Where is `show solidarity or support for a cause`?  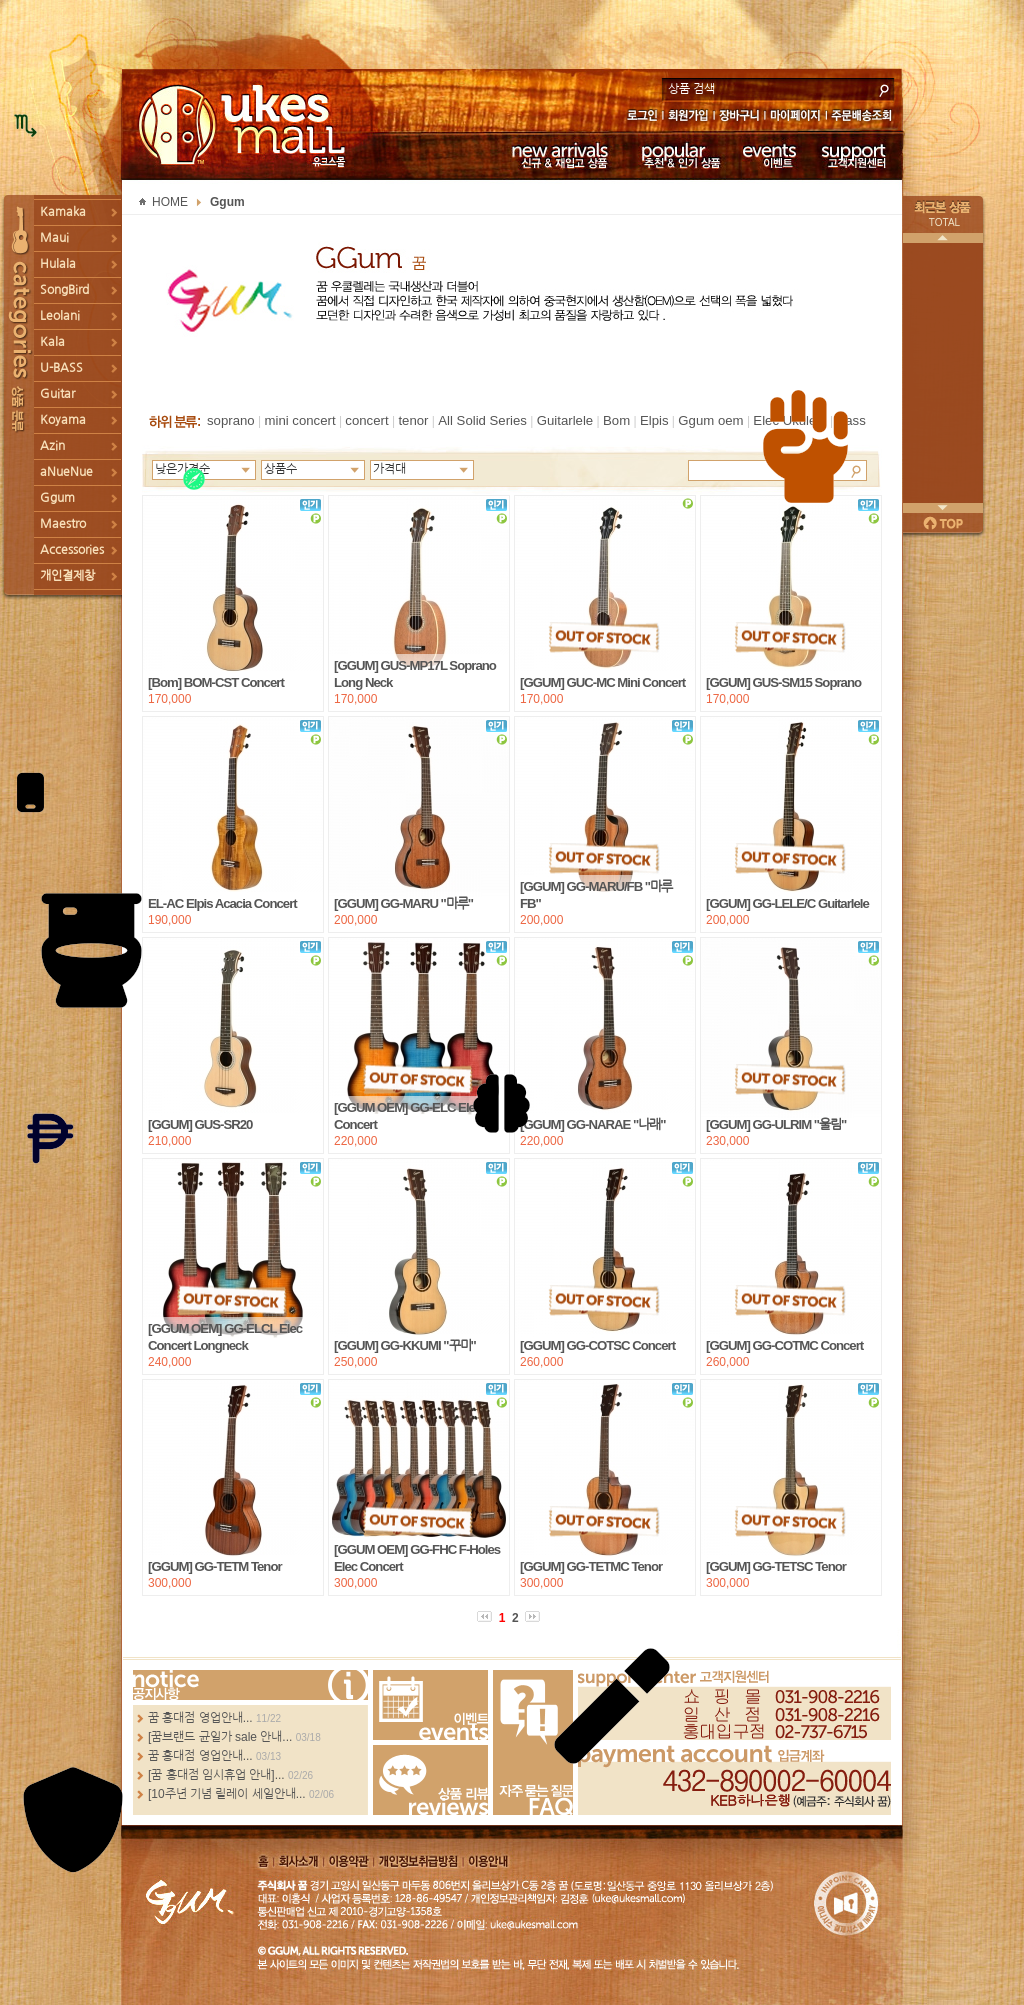
show solidarity or support for a cause is located at coordinates (805, 446).